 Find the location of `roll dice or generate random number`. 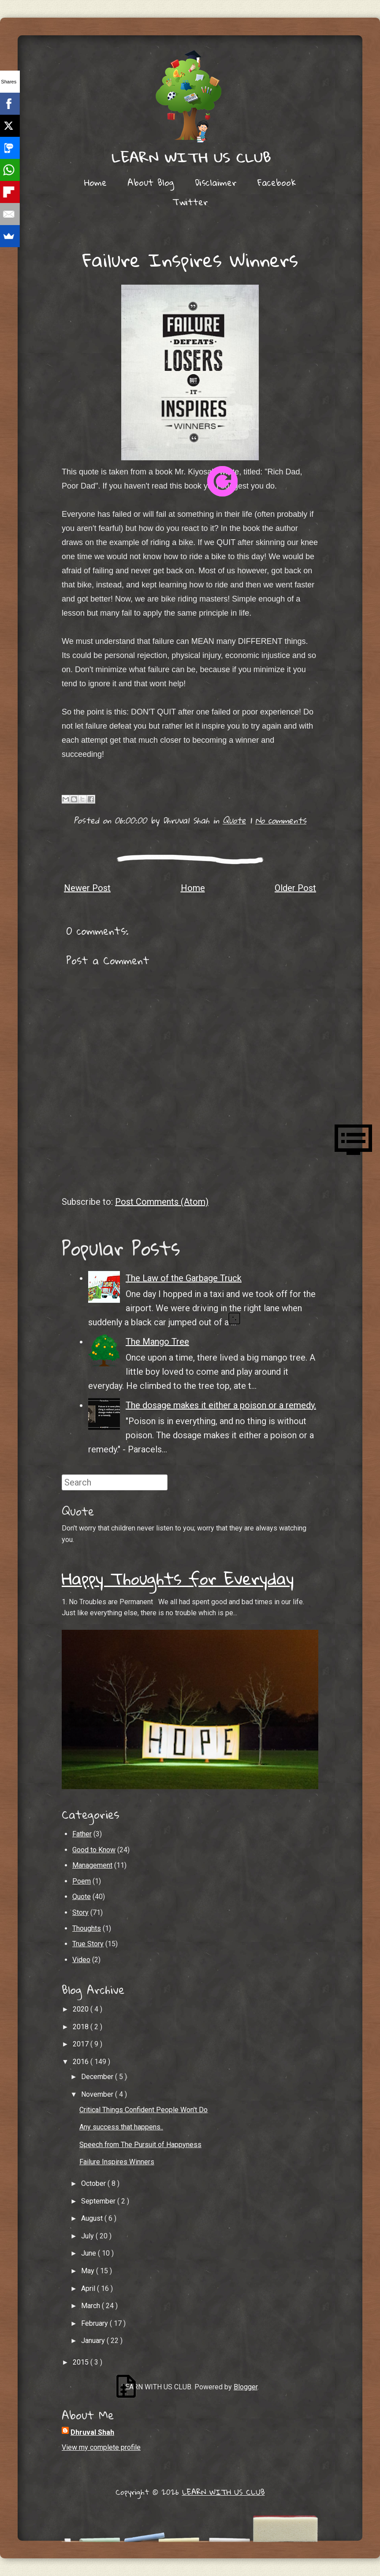

roll dice or generate random number is located at coordinates (234, 1318).